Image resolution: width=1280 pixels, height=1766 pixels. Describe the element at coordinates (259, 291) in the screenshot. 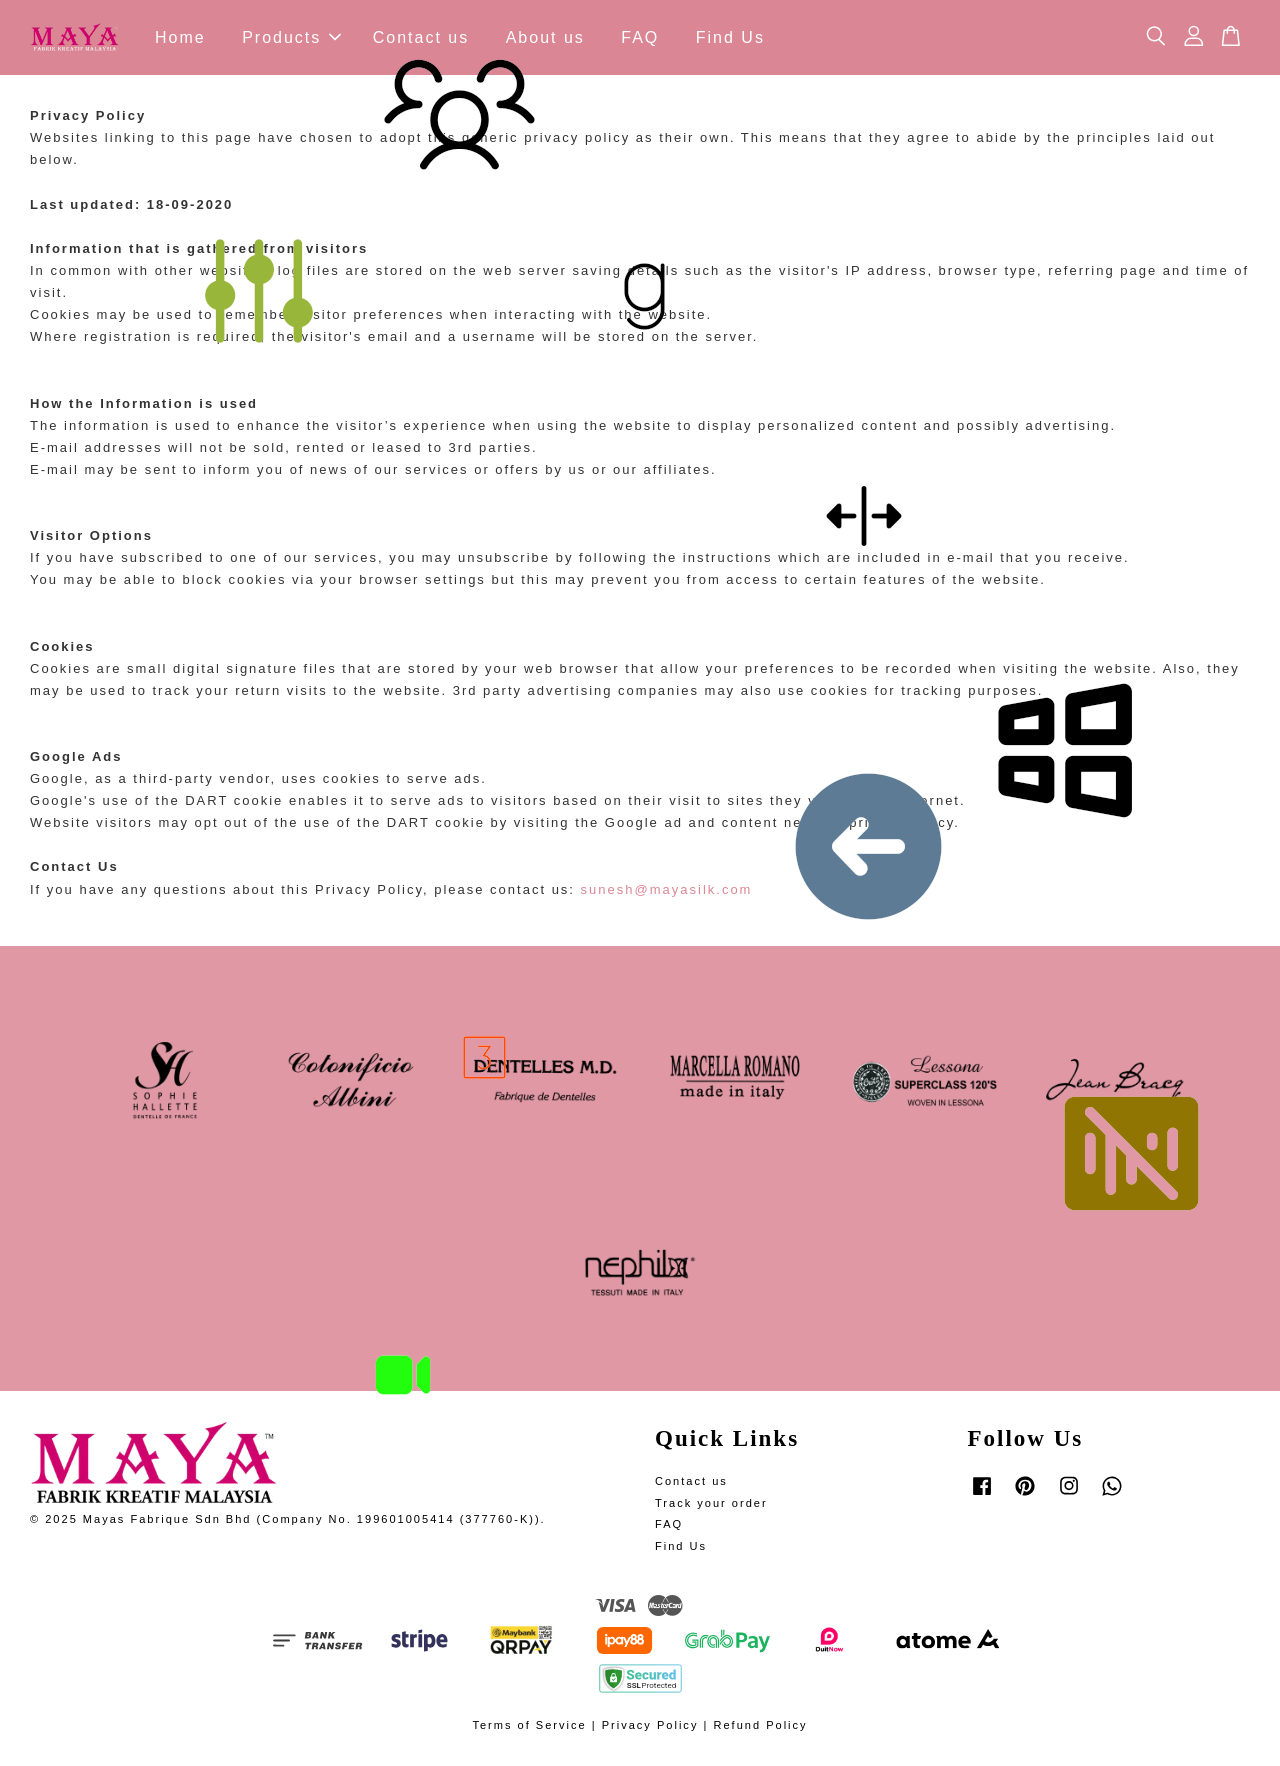

I see `adjust settings or preferences` at that location.